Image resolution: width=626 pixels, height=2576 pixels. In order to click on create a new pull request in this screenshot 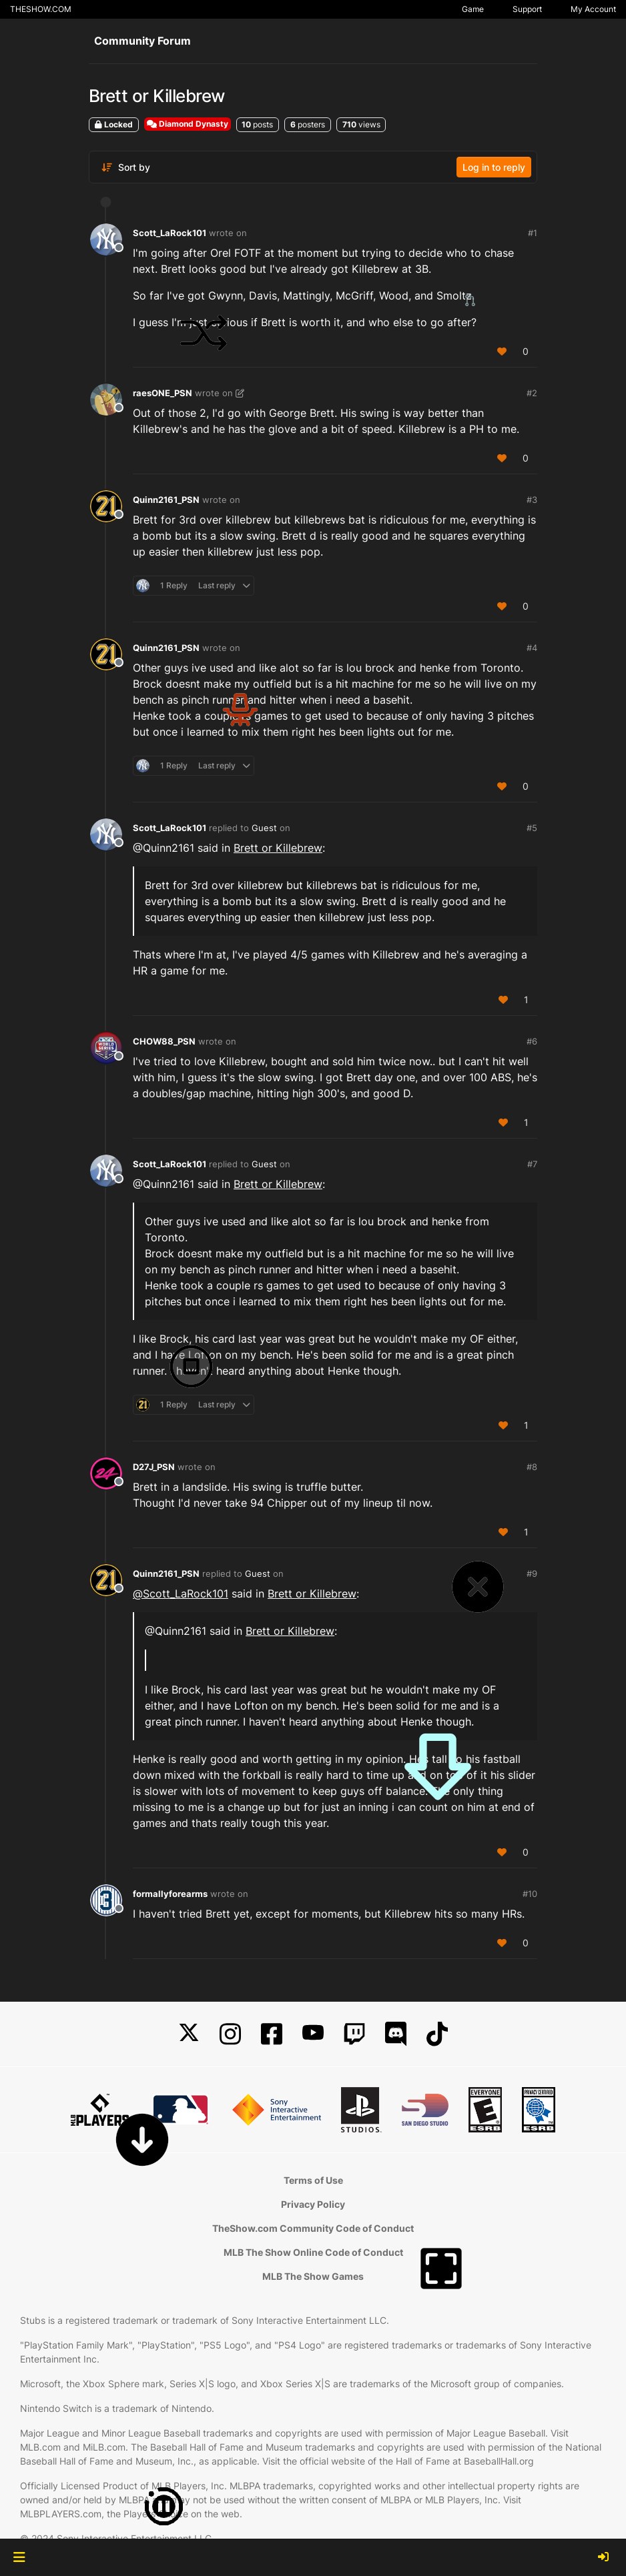, I will do `click(470, 300)`.